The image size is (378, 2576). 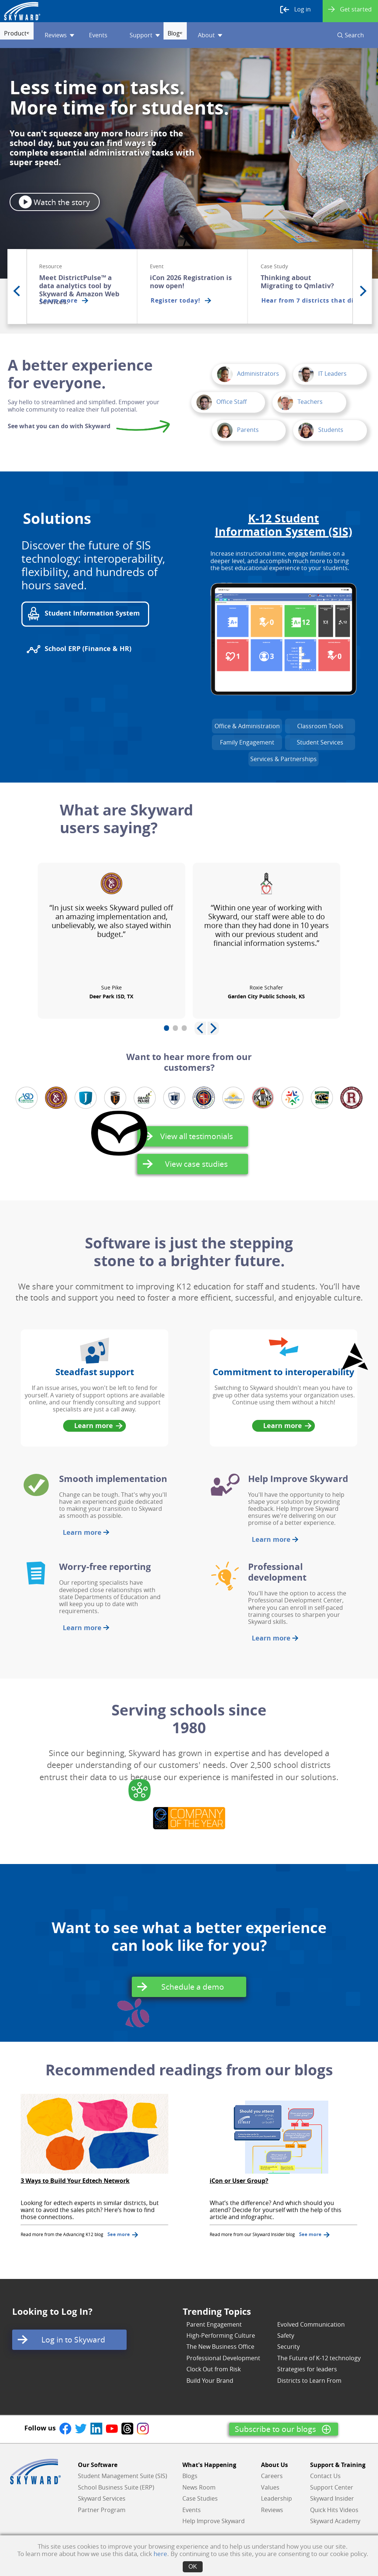 What do you see at coordinates (140, 1790) in the screenshot?
I see `open the SmartThings app` at bounding box center [140, 1790].